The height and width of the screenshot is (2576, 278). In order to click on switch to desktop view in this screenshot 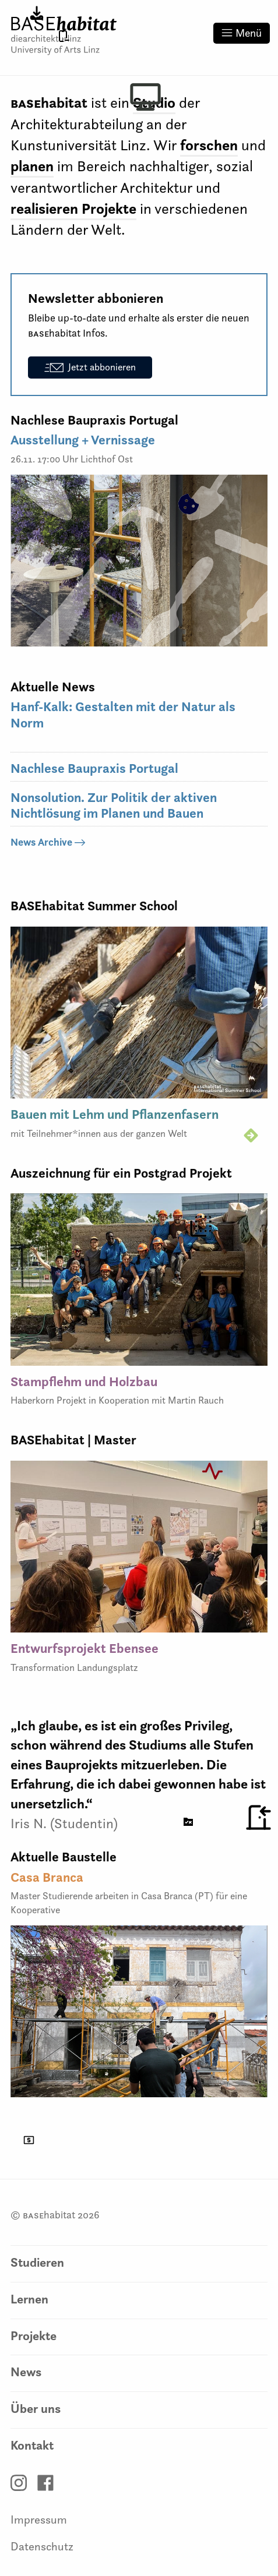, I will do `click(145, 97)`.